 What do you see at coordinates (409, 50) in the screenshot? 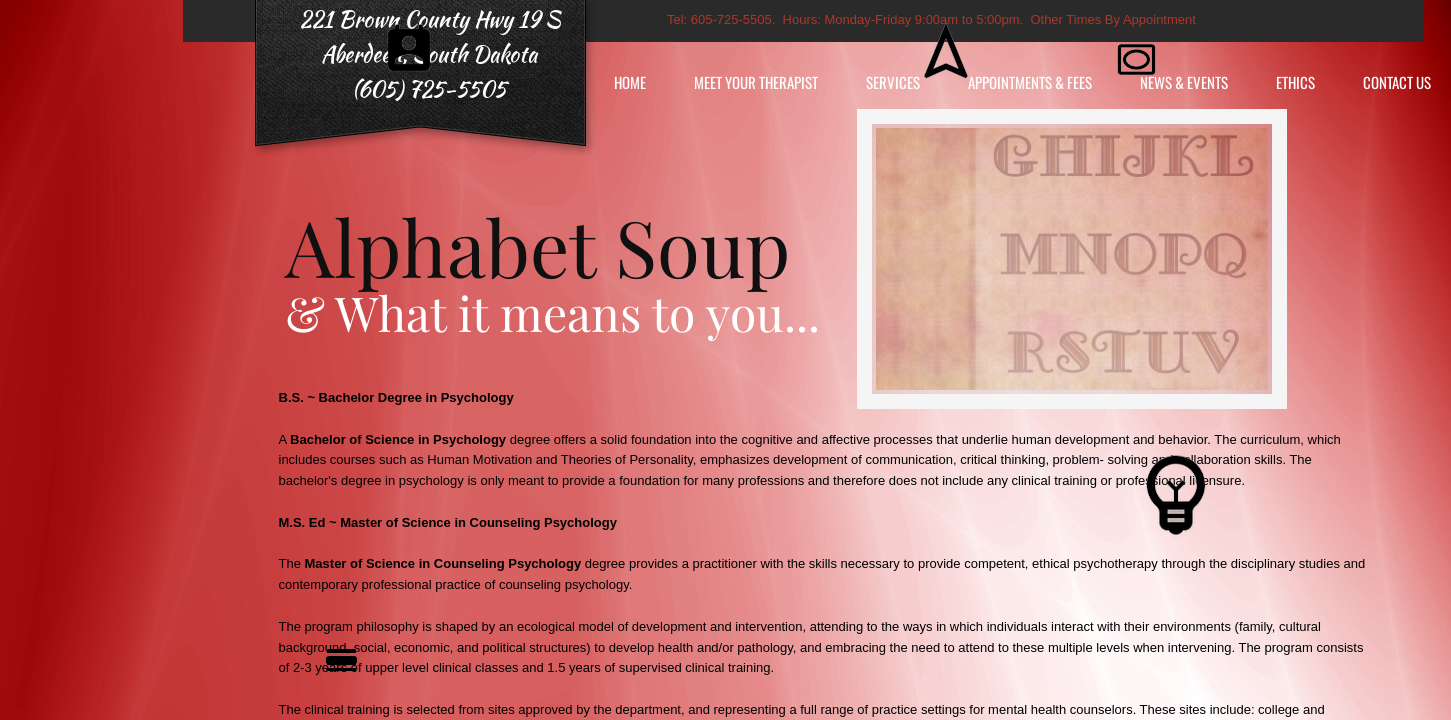
I see `view contact's calendar or schedule` at bounding box center [409, 50].